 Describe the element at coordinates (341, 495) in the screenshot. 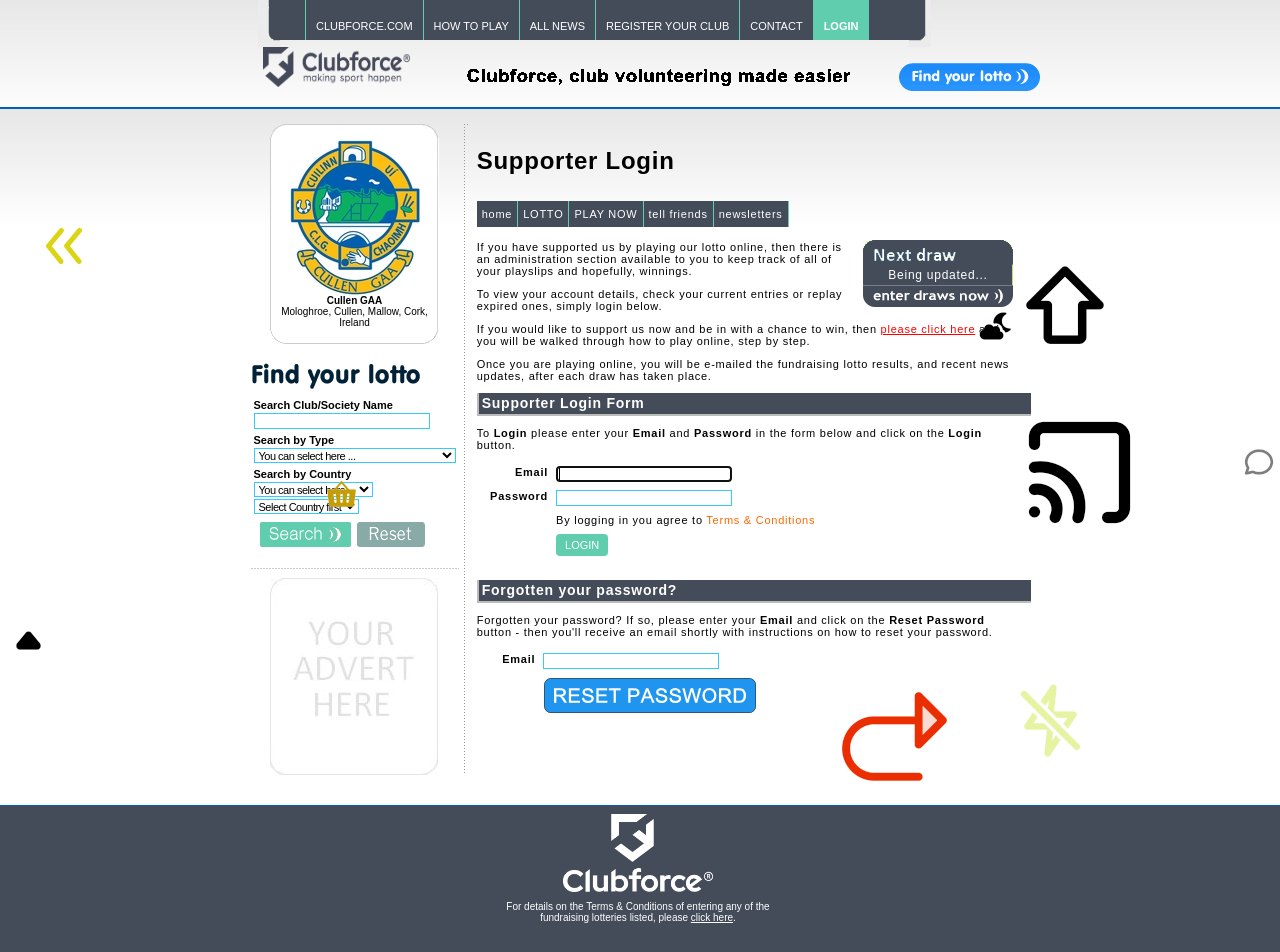

I see `view your shopping basket` at that location.